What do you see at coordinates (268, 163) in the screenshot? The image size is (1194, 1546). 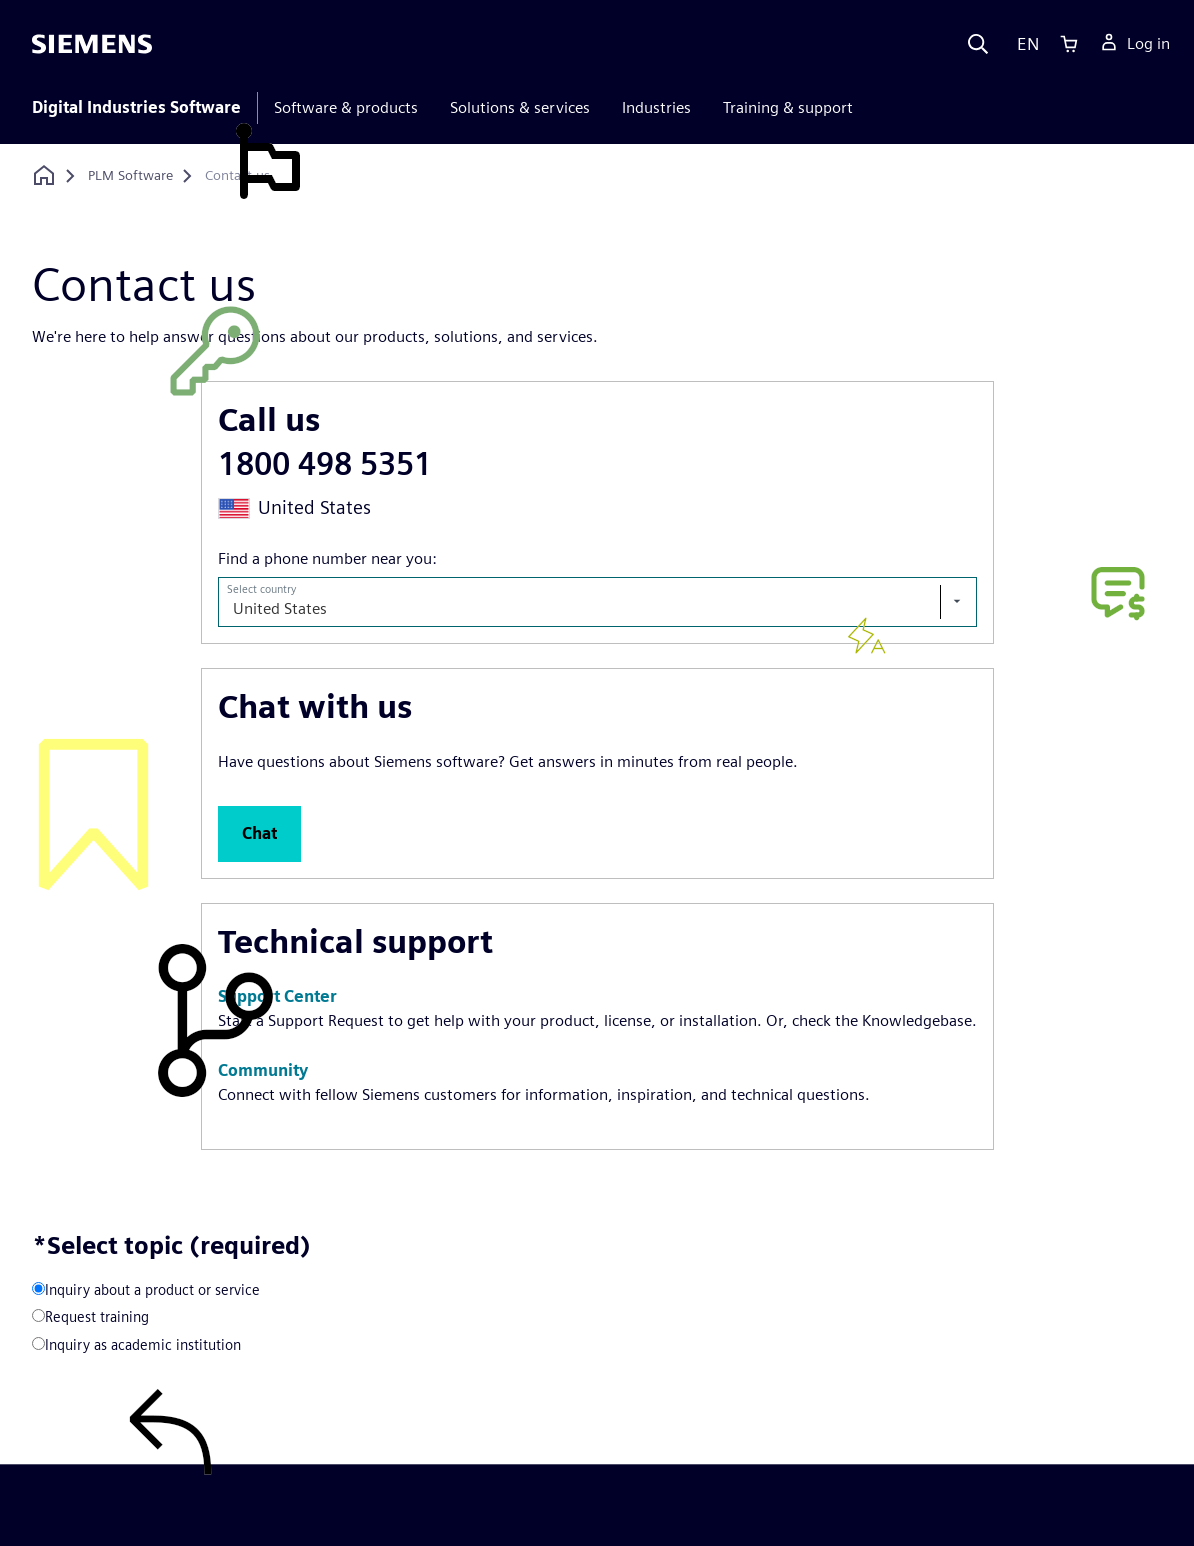 I see `access flag emoji options` at bounding box center [268, 163].